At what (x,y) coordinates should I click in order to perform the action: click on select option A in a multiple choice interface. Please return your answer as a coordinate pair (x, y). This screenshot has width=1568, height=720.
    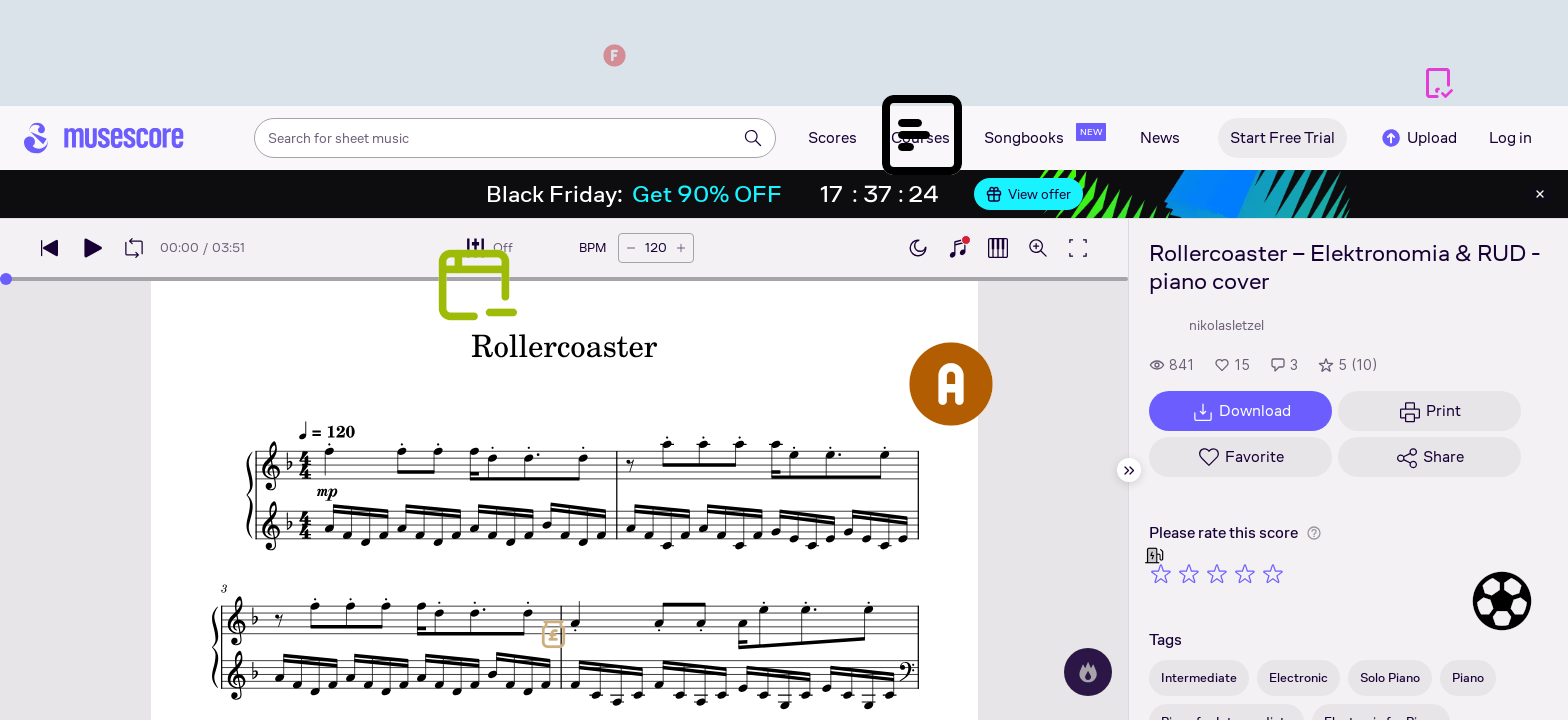
    Looking at the image, I should click on (951, 384).